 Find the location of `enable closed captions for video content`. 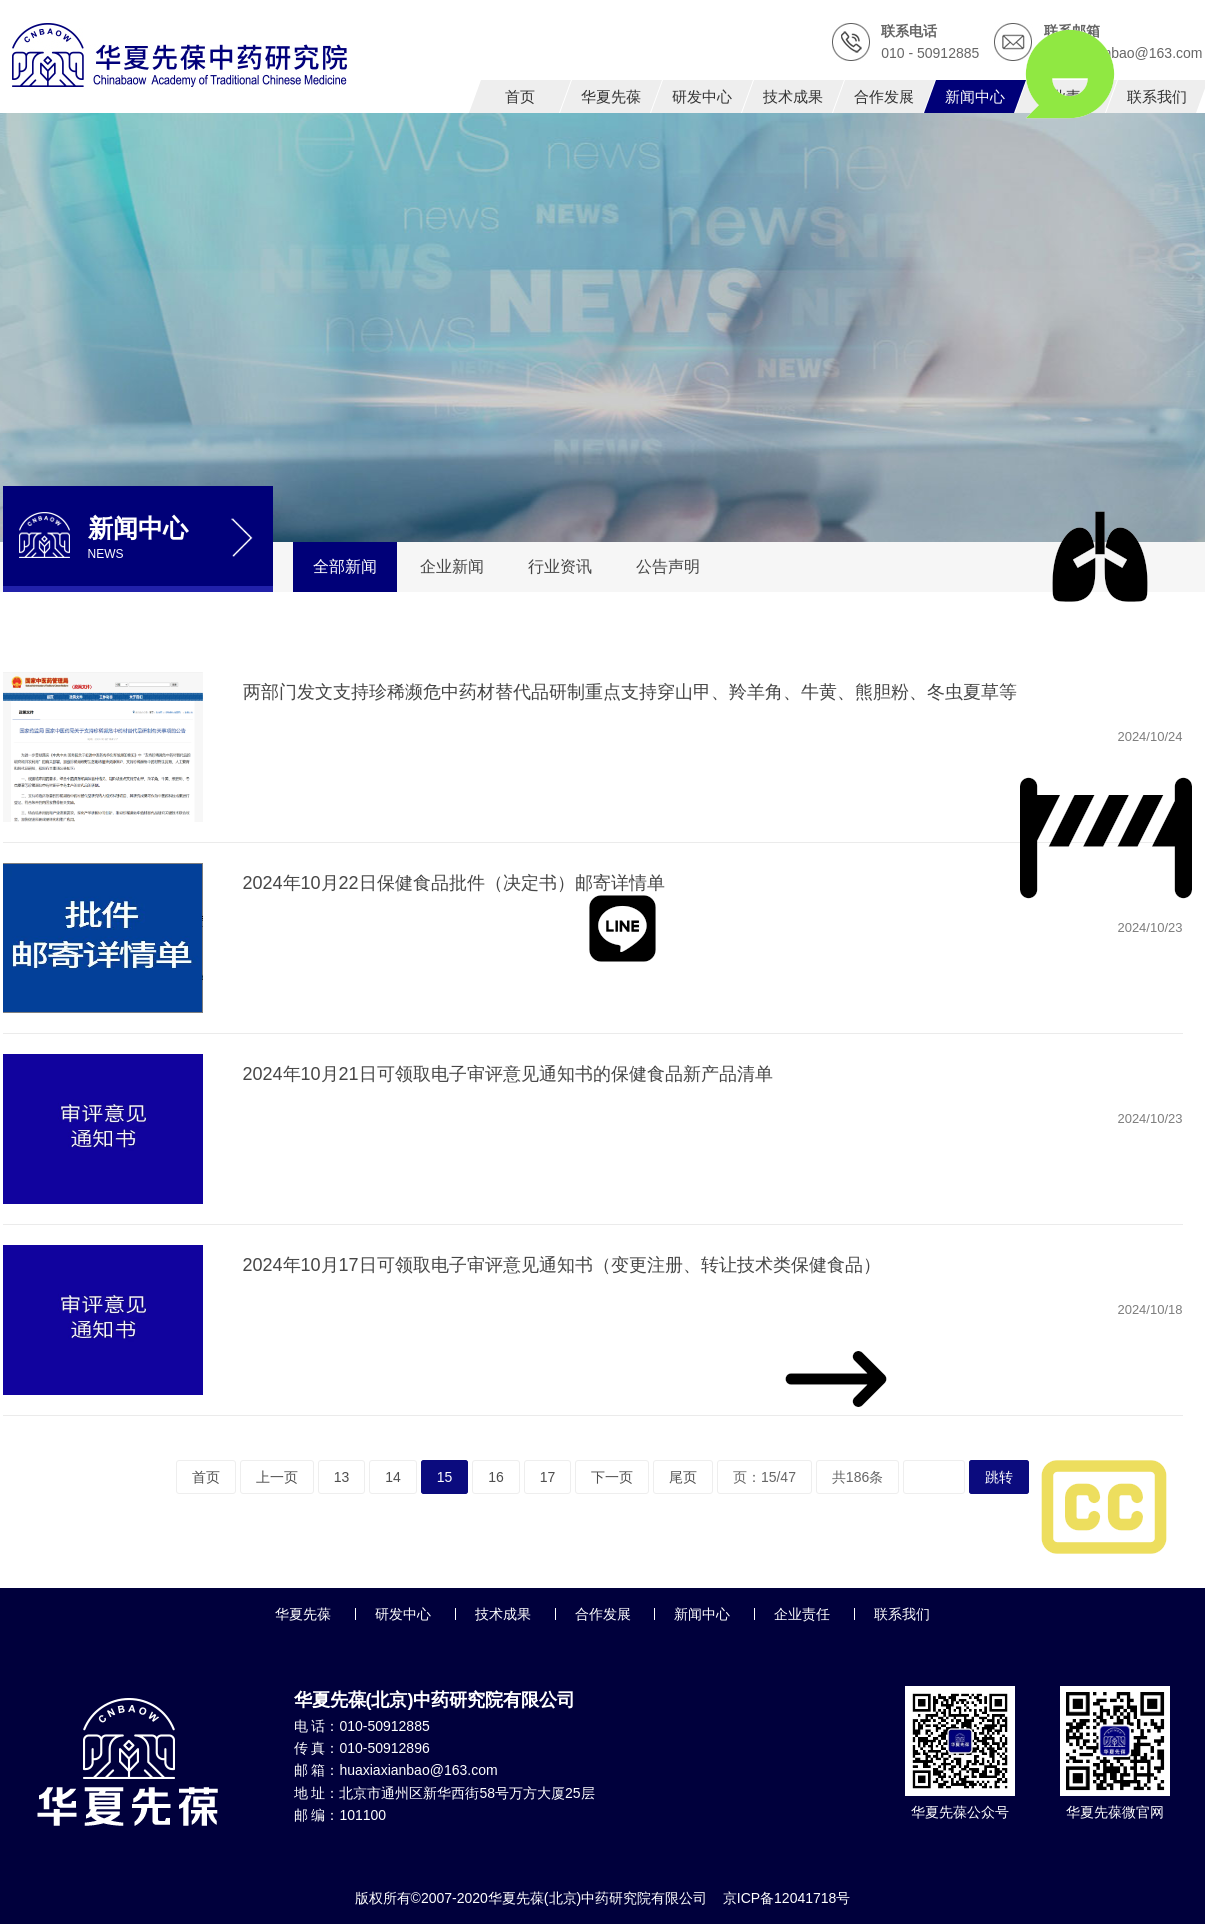

enable closed captions for video content is located at coordinates (1104, 1507).